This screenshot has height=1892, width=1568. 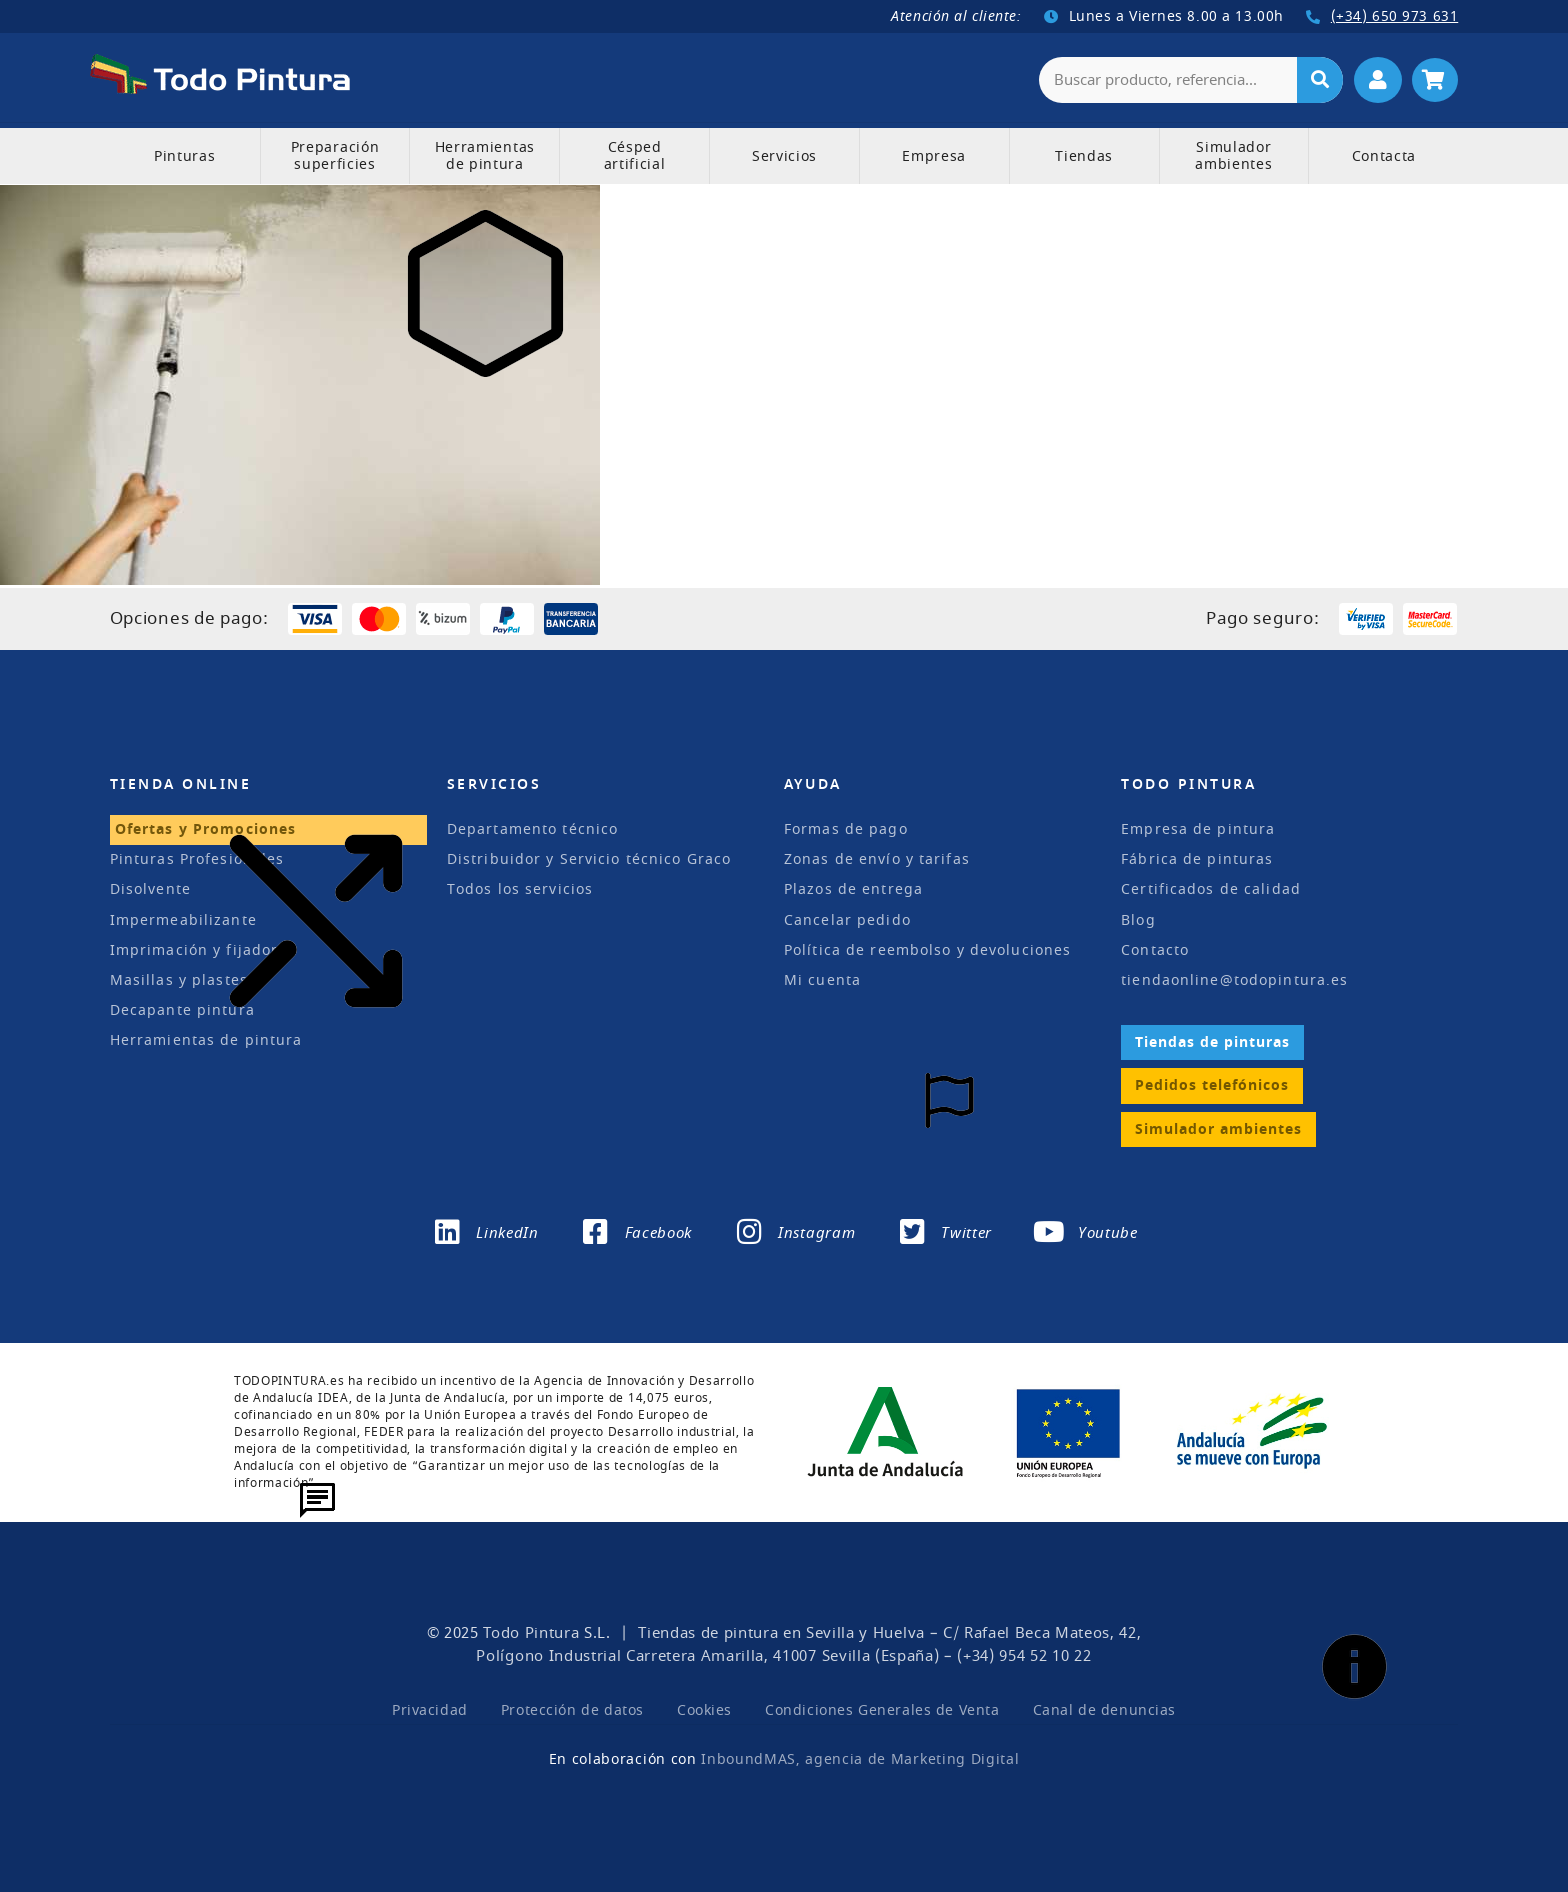 I want to click on open chat or messaging, so click(x=317, y=1500).